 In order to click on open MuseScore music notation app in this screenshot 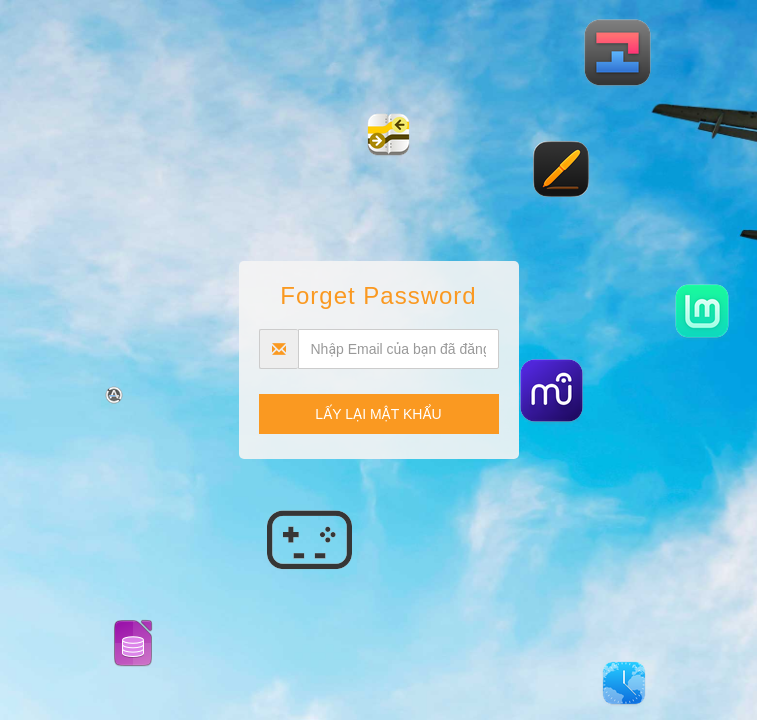, I will do `click(551, 390)`.